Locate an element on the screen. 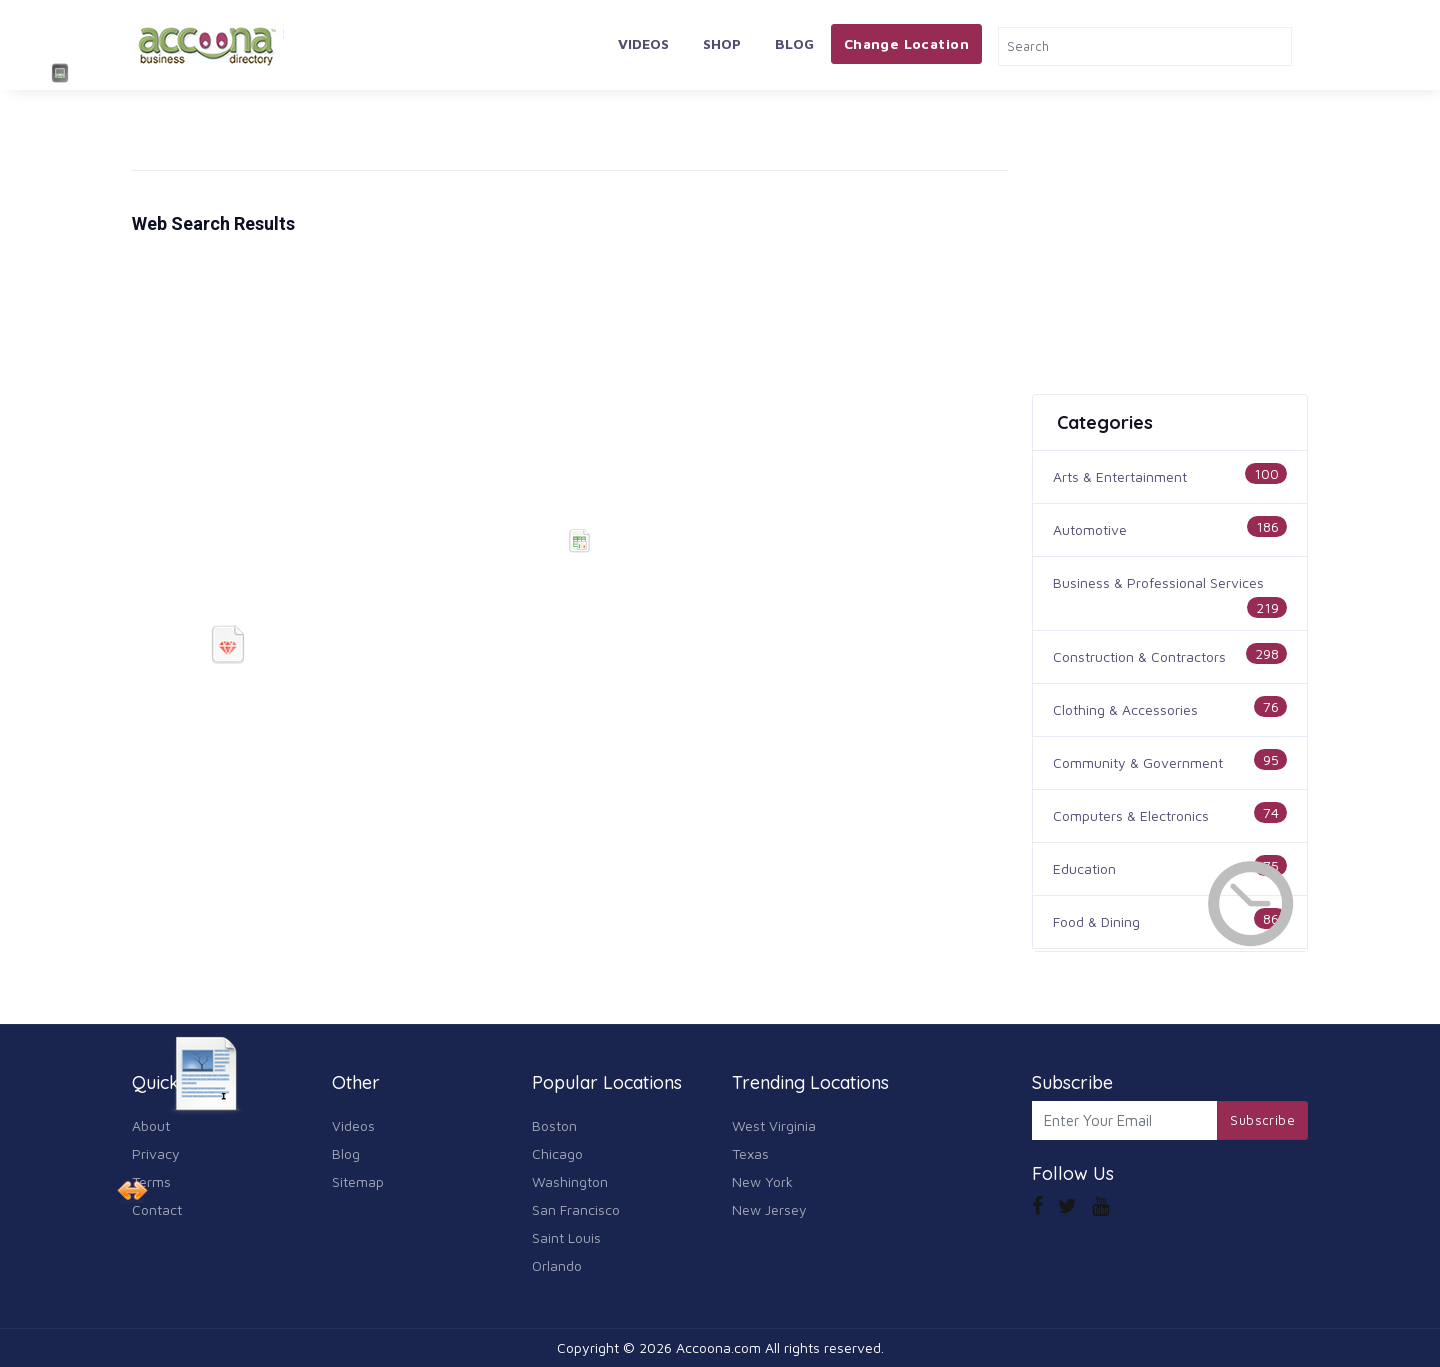  sega master system ROM file is located at coordinates (60, 73).